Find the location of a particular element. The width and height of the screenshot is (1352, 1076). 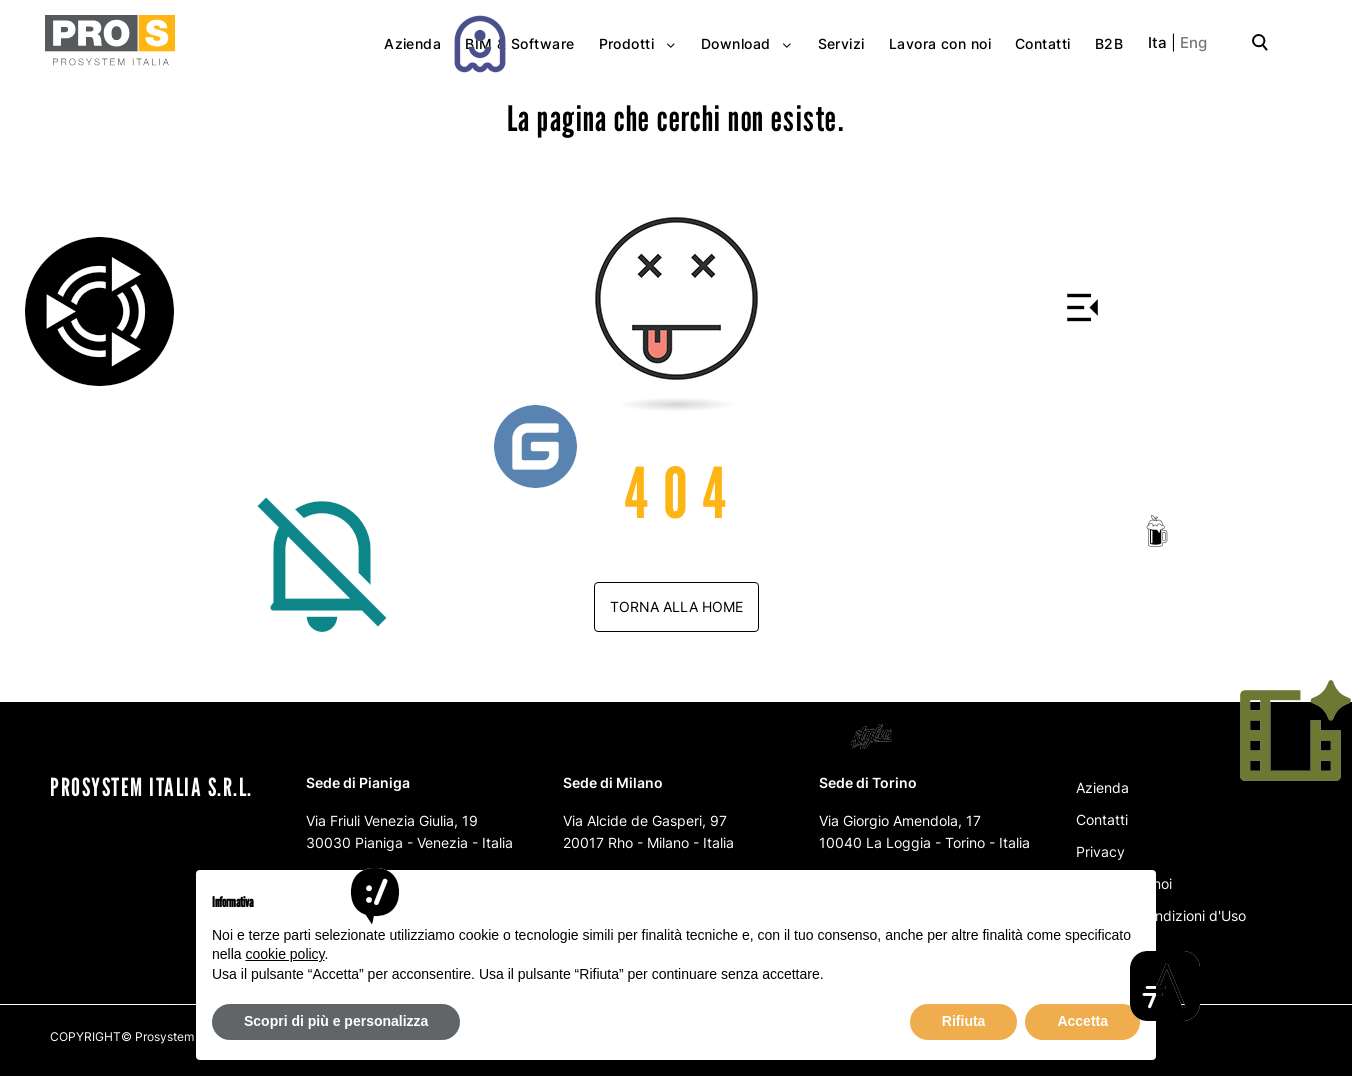

ubuntu mate linux distribution logo is located at coordinates (99, 311).